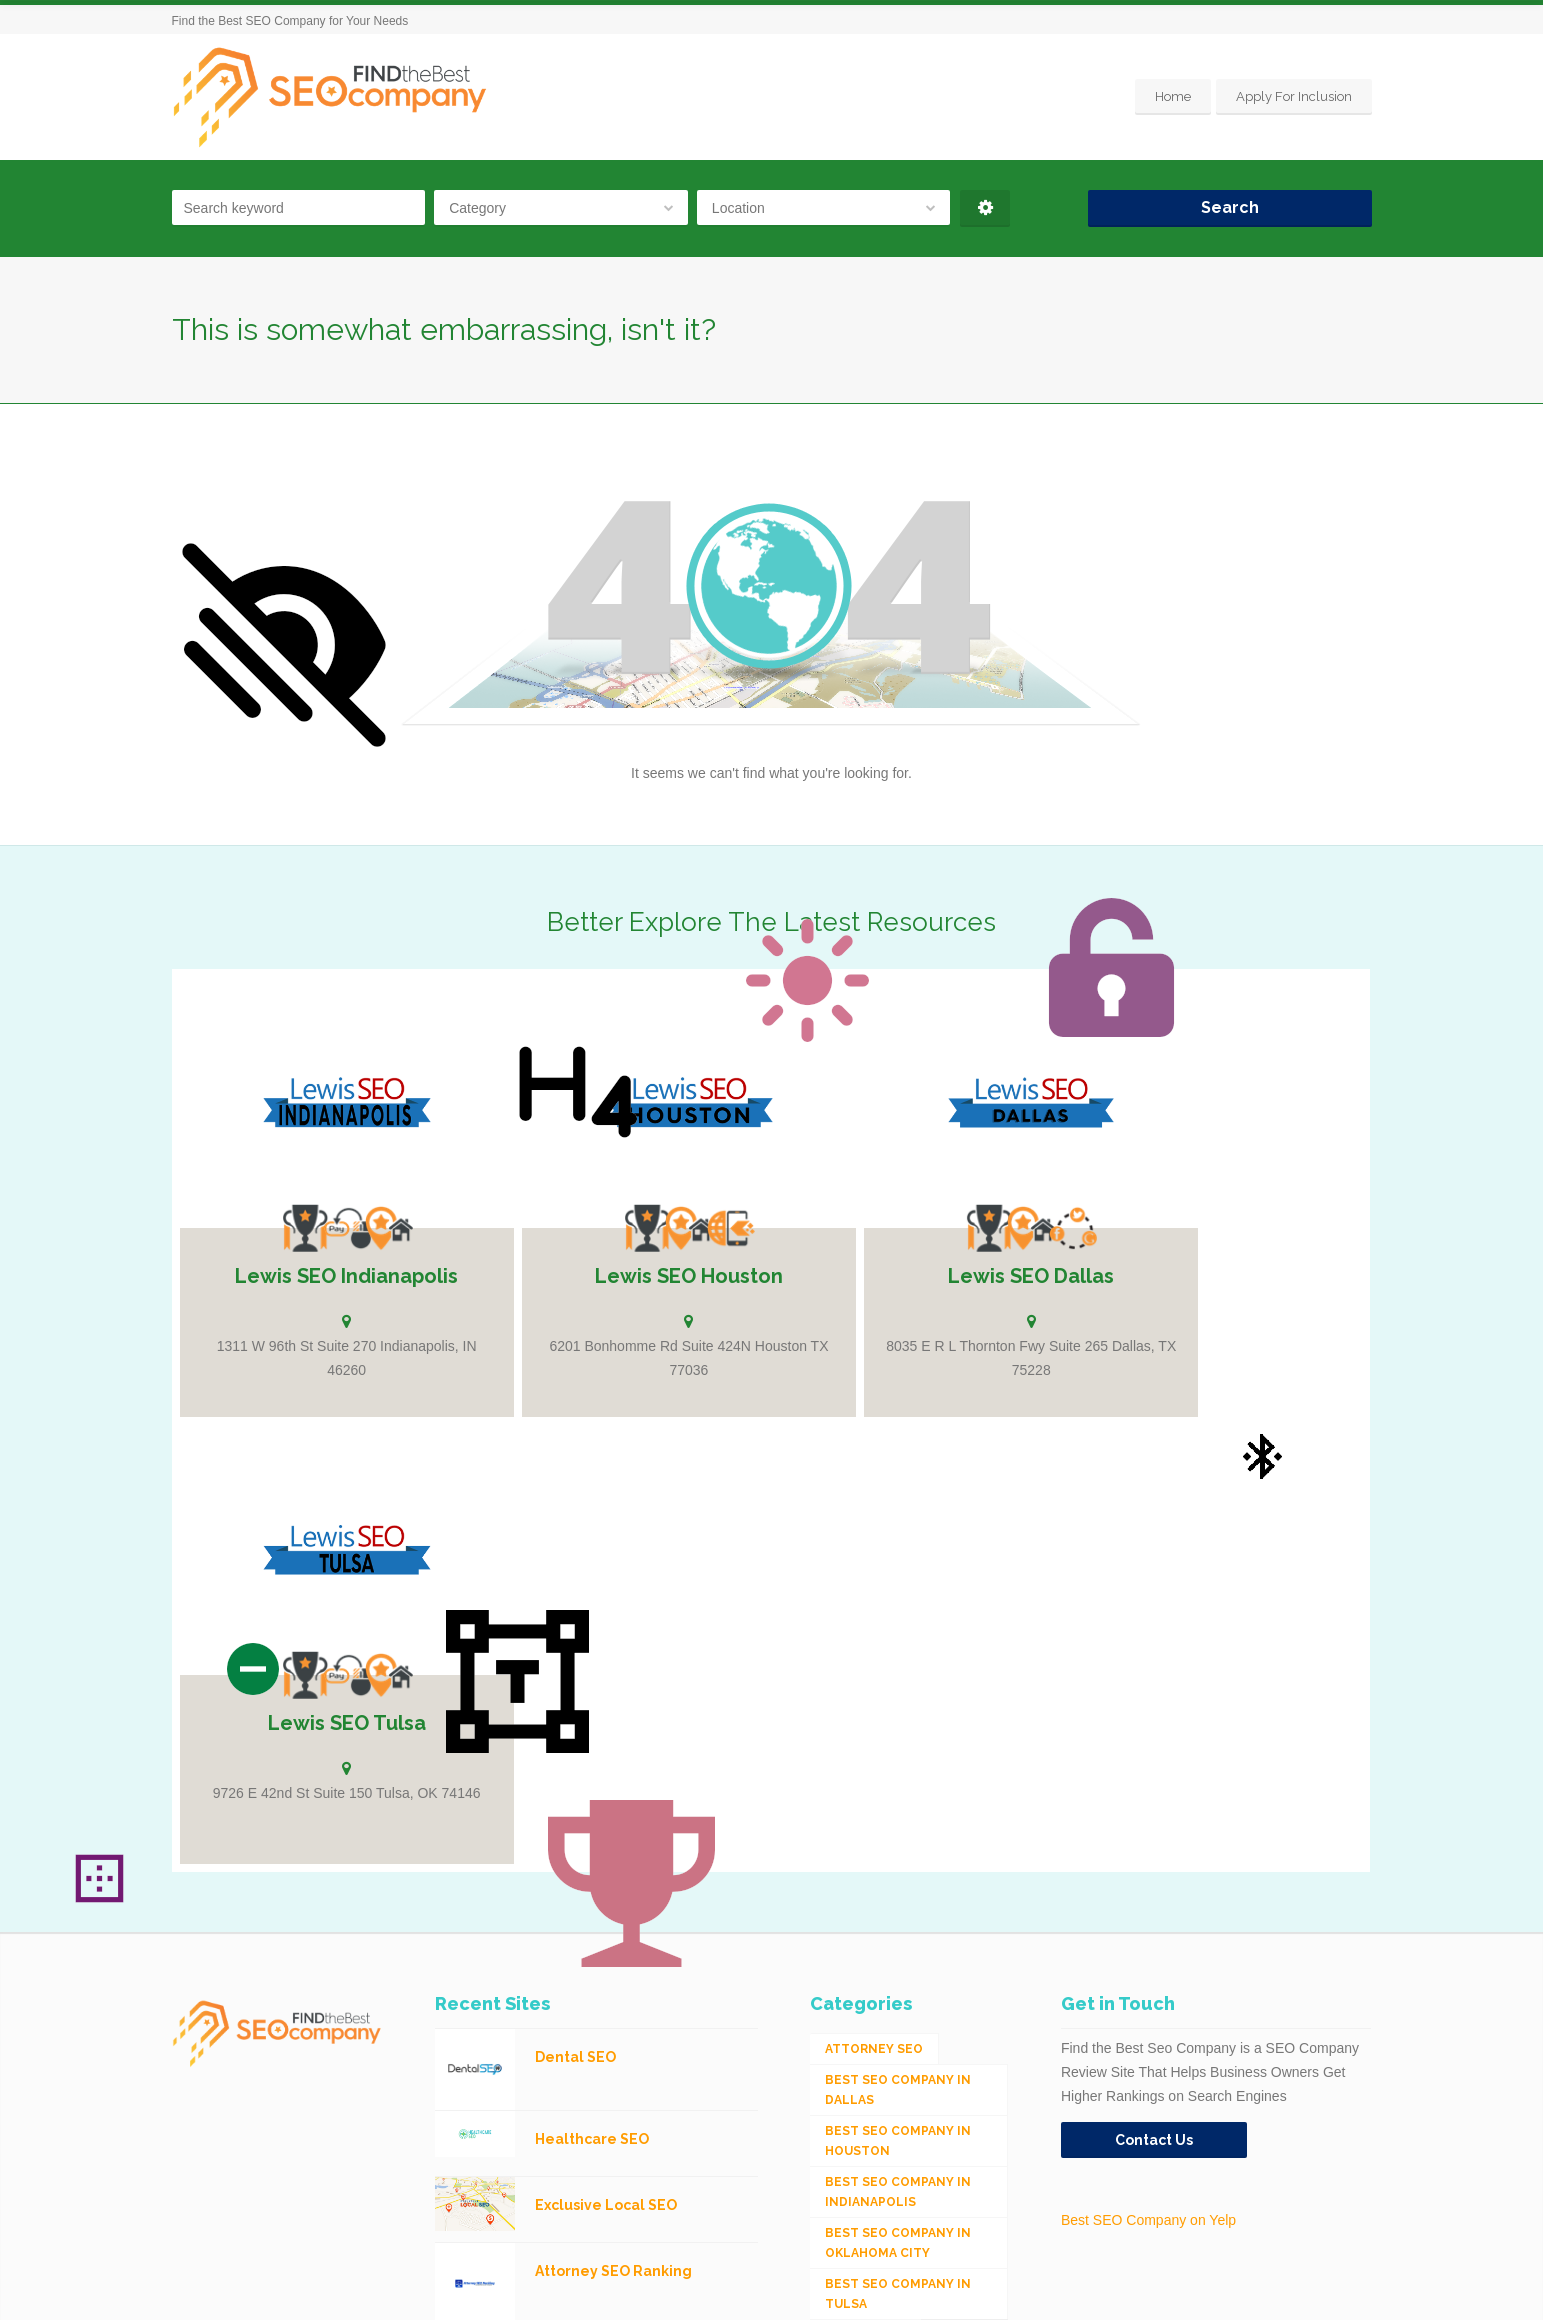 This screenshot has height=2320, width=1543. Describe the element at coordinates (631, 1883) in the screenshot. I see `view achievements or awards` at that location.